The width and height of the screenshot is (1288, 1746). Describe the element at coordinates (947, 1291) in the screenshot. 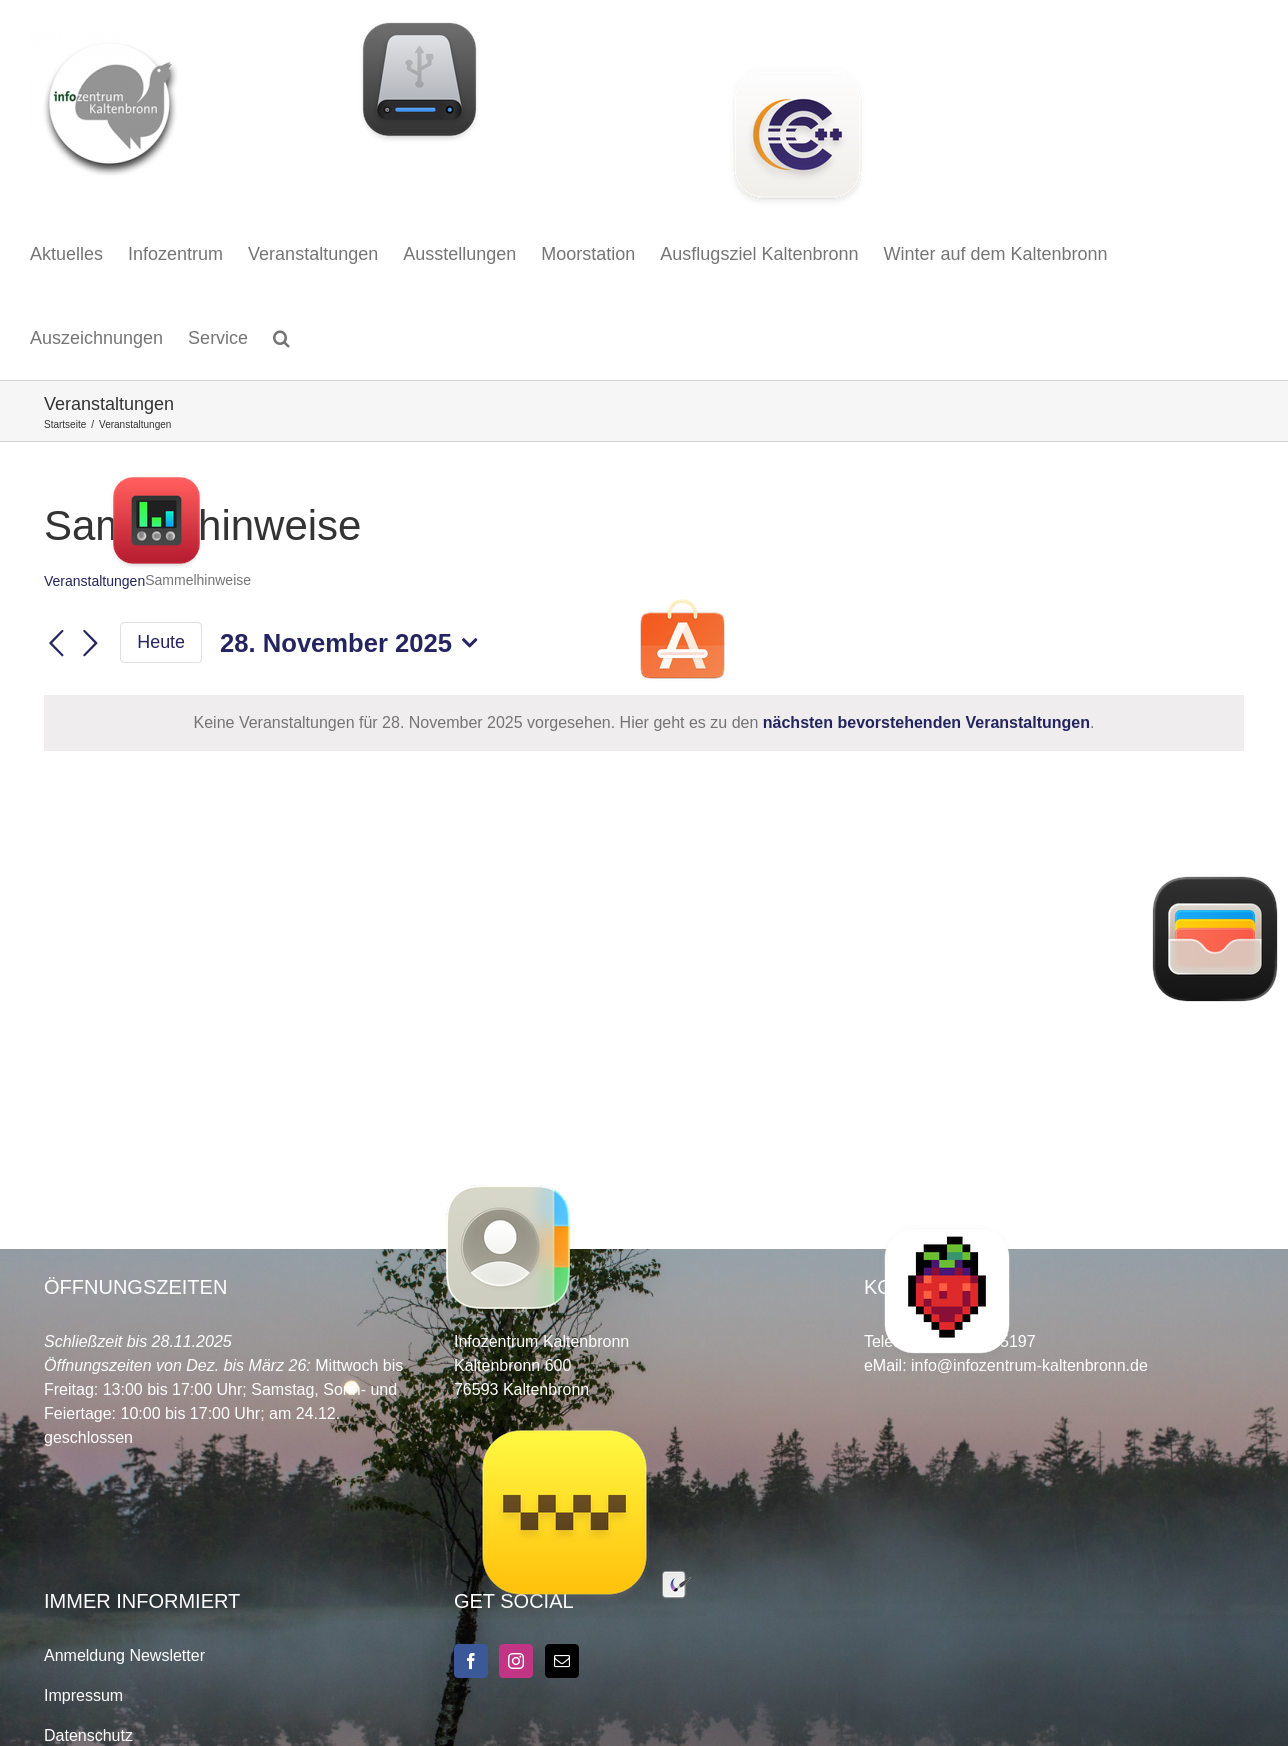

I see `open the Celeste app` at that location.